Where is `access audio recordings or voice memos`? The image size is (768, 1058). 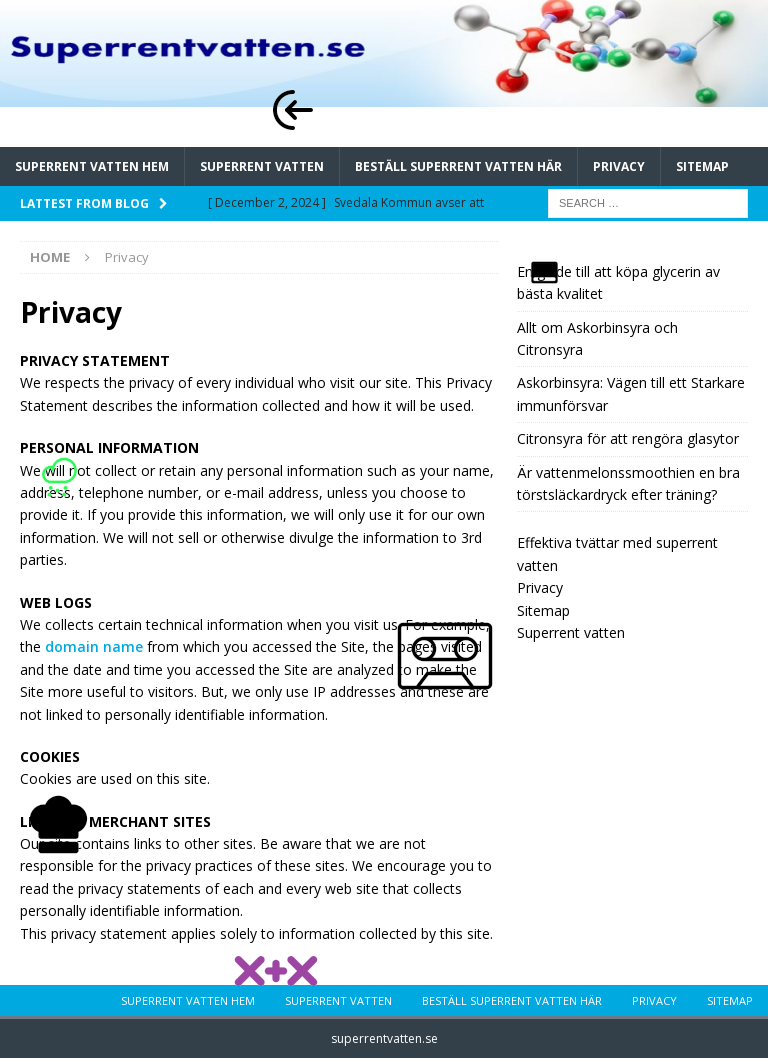
access audio recordings or voice memos is located at coordinates (445, 656).